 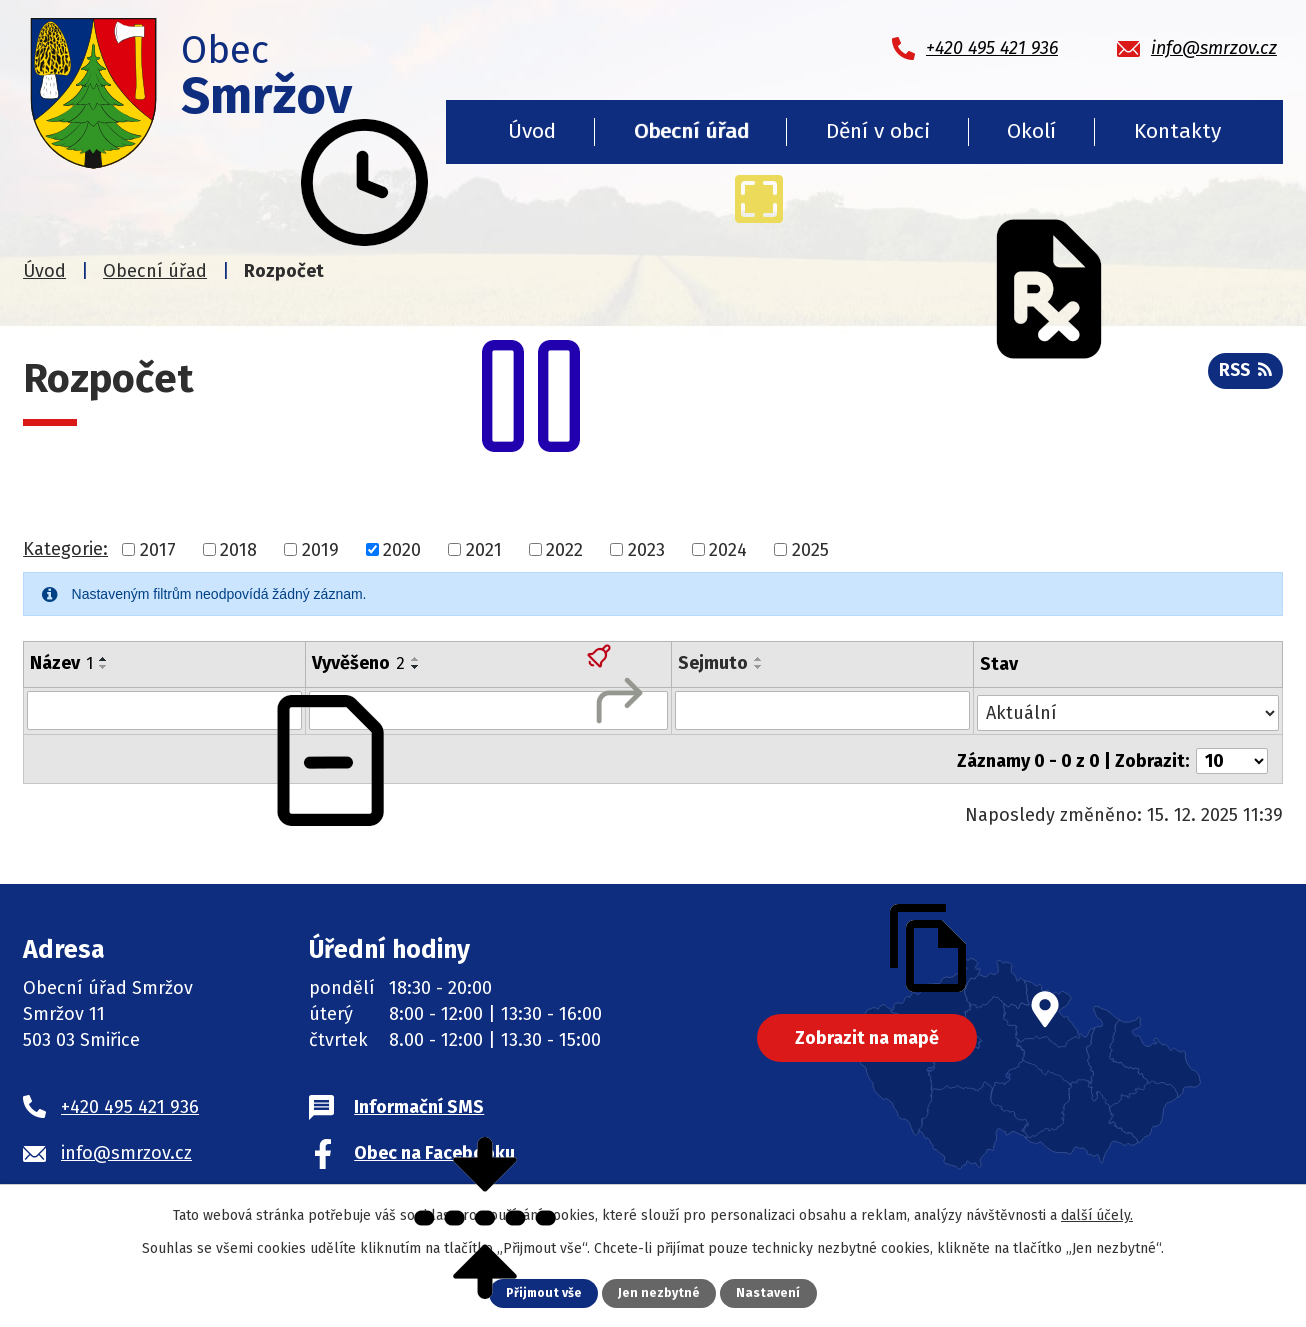 What do you see at coordinates (326, 760) in the screenshot?
I see `indicates a file has been removed or deleted` at bounding box center [326, 760].